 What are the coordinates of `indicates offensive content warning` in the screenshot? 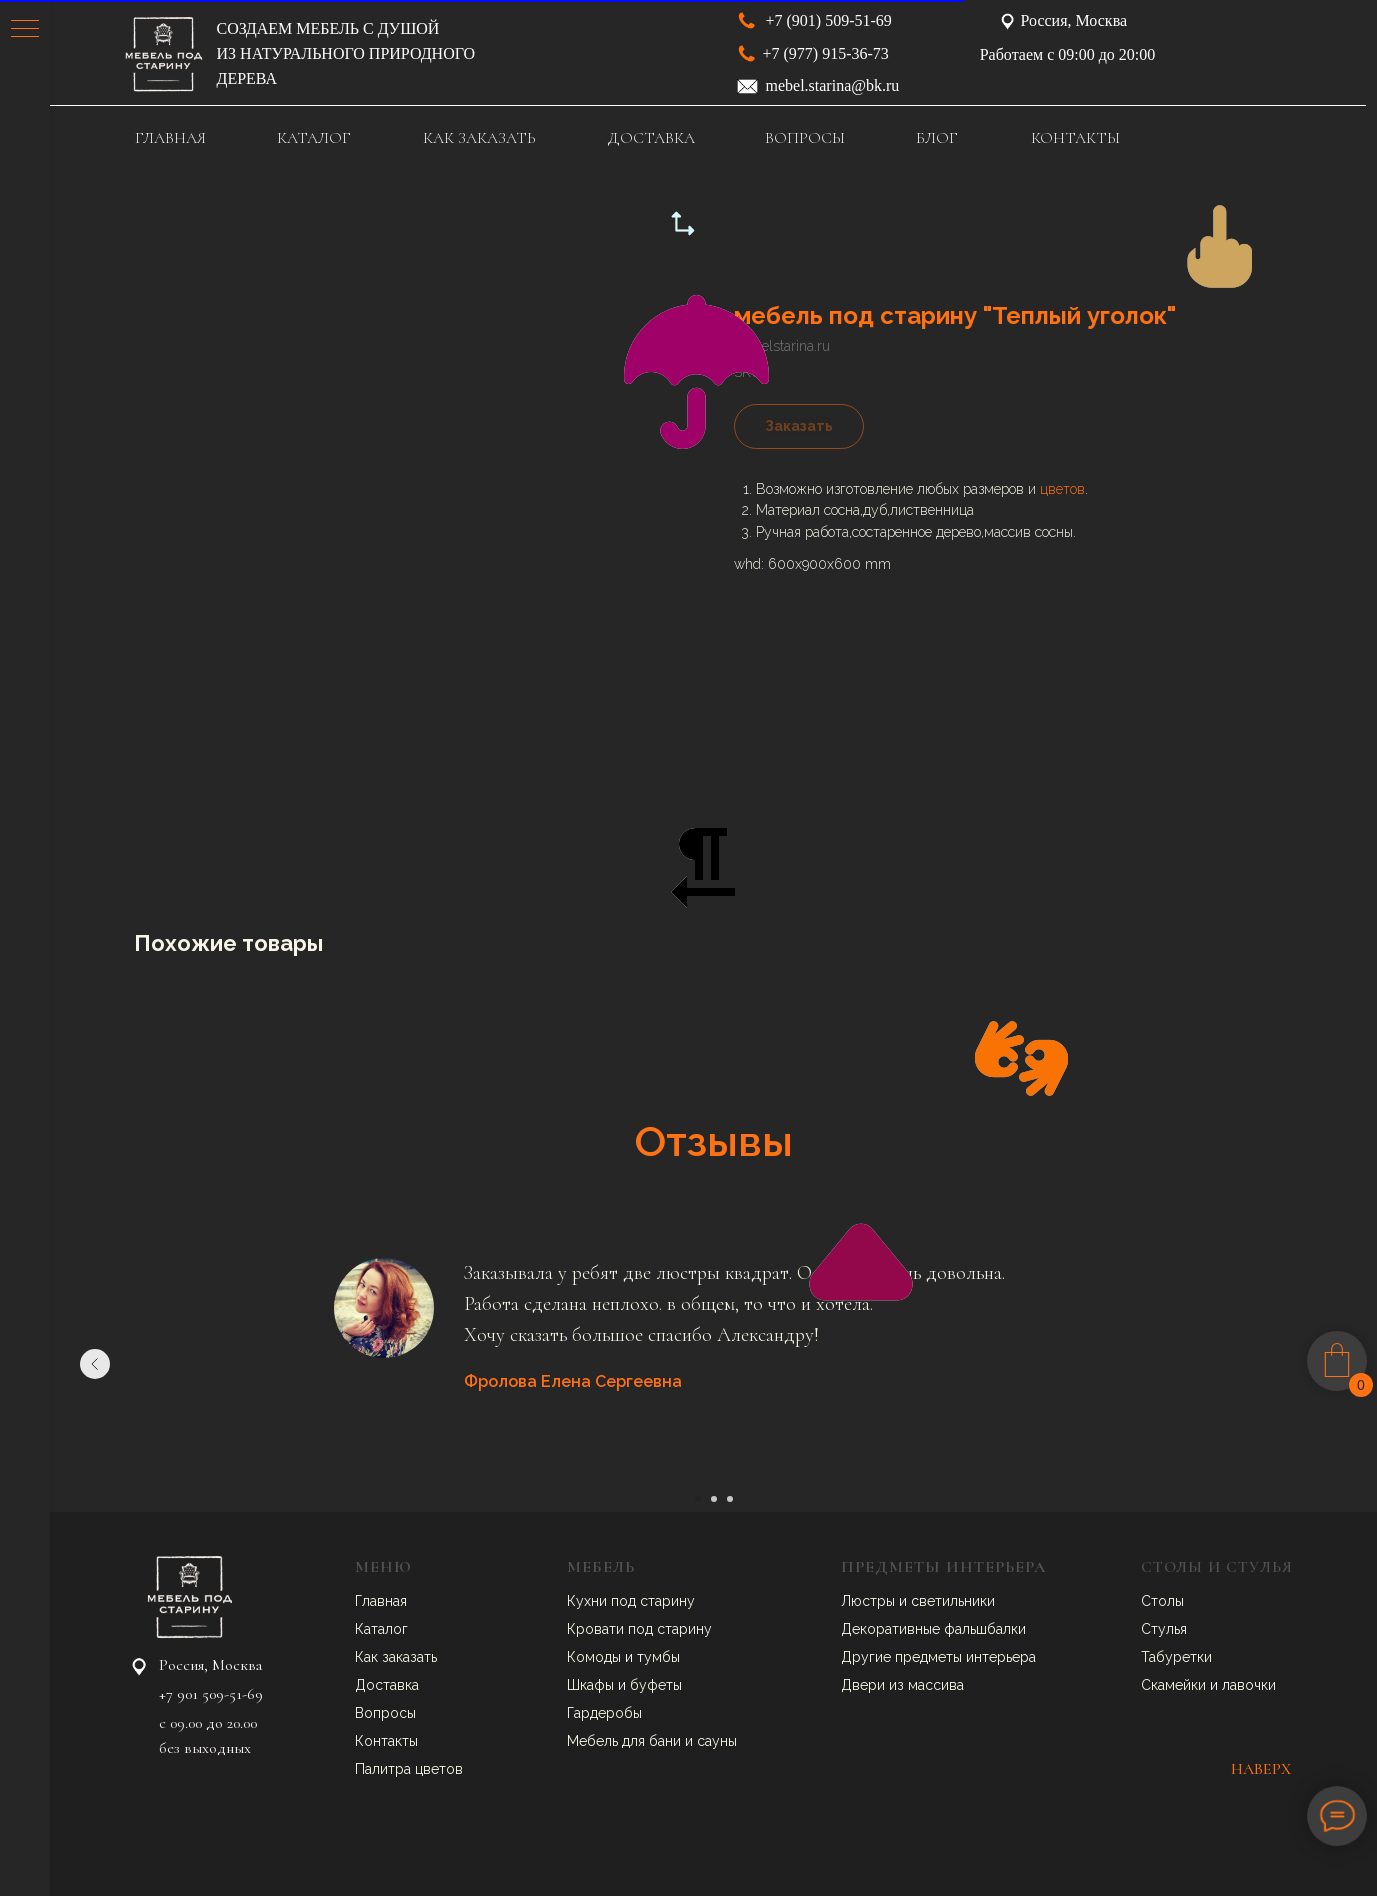 It's located at (1218, 246).